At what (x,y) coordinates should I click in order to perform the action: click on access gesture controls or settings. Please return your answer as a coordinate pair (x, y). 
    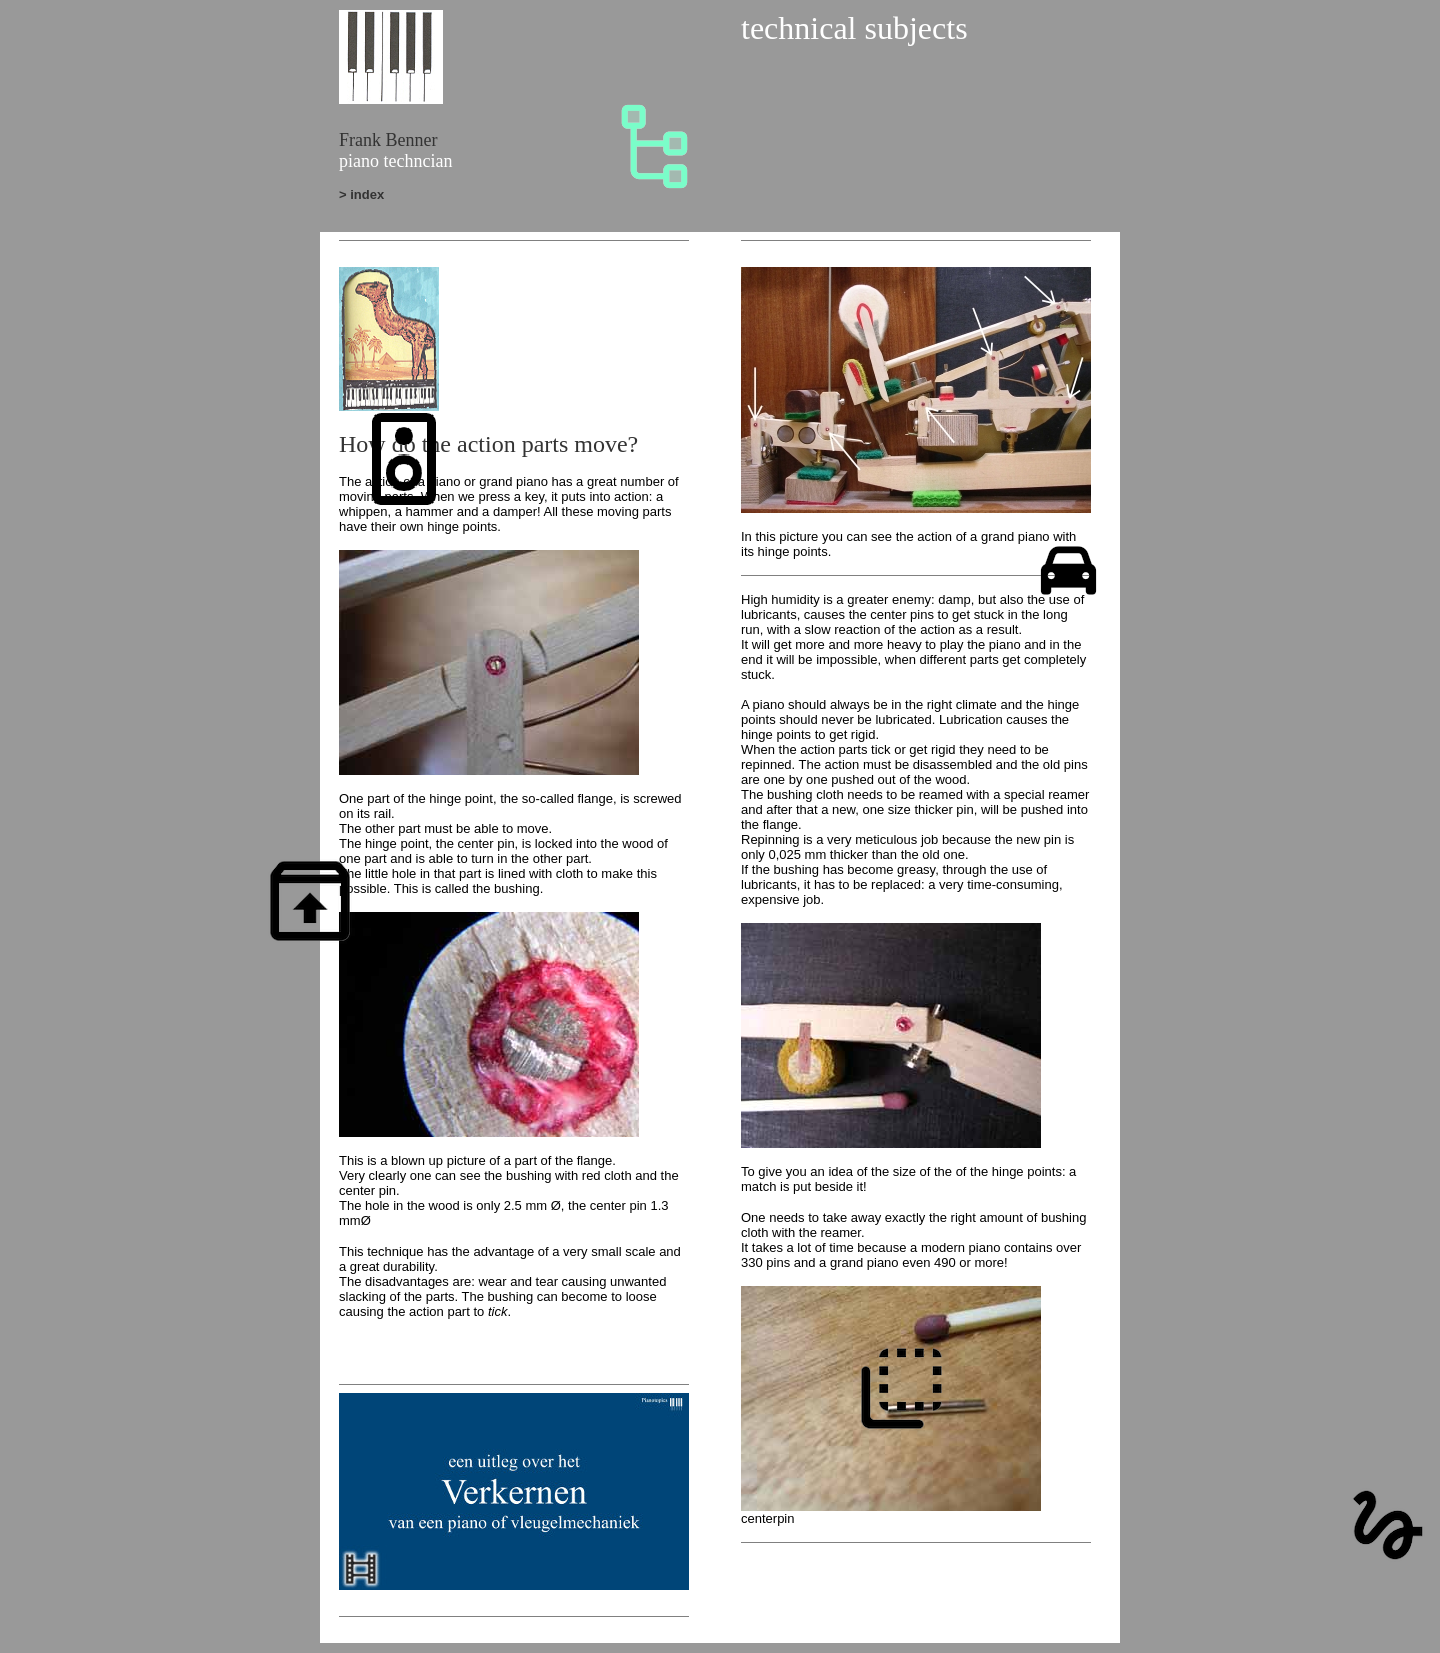
    Looking at the image, I should click on (1388, 1525).